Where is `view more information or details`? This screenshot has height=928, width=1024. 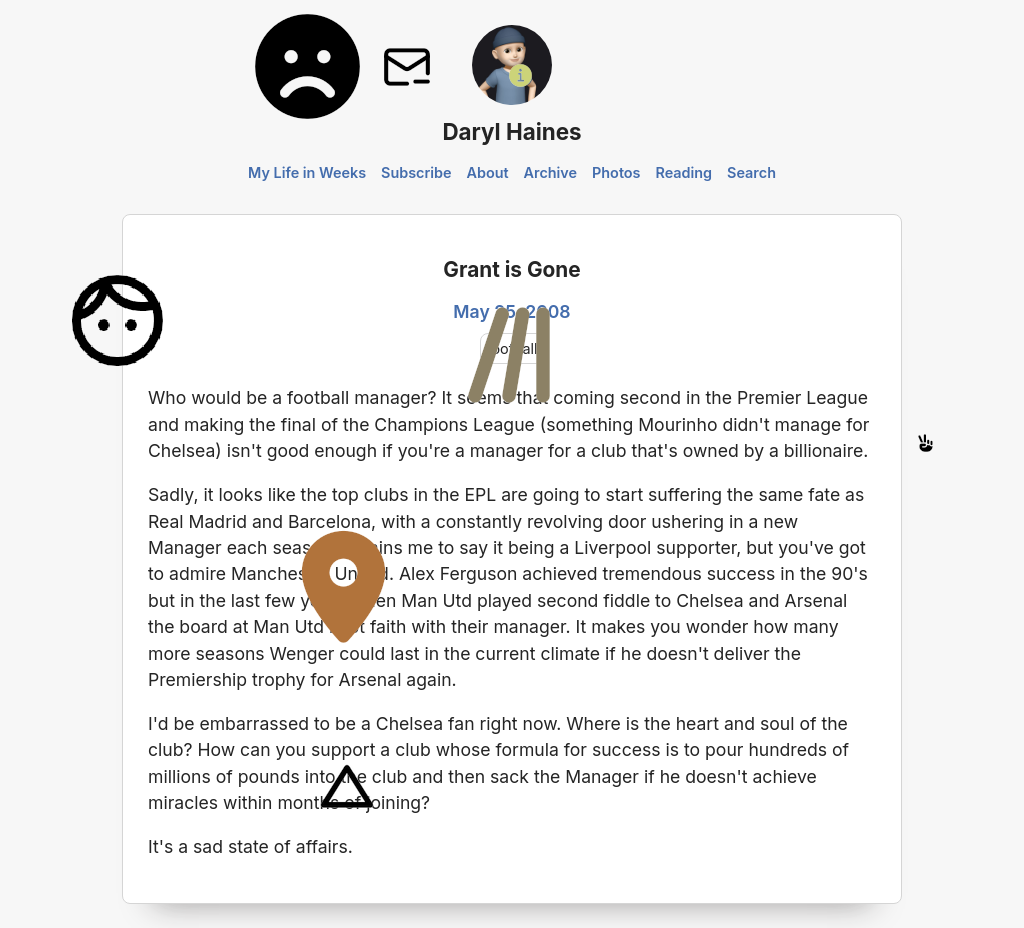 view more information or details is located at coordinates (520, 75).